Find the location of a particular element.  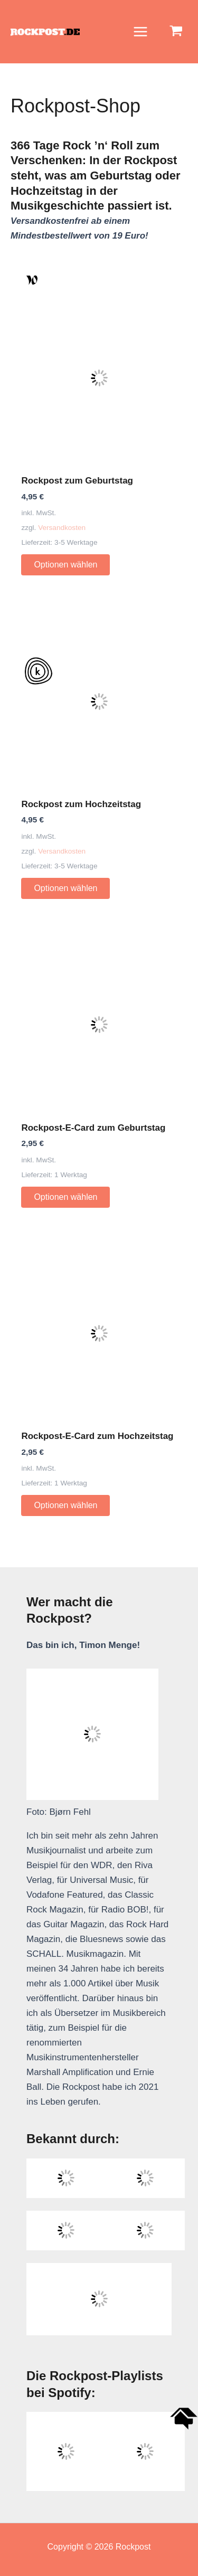

visit the Keep a Changelog website is located at coordinates (39, 671).